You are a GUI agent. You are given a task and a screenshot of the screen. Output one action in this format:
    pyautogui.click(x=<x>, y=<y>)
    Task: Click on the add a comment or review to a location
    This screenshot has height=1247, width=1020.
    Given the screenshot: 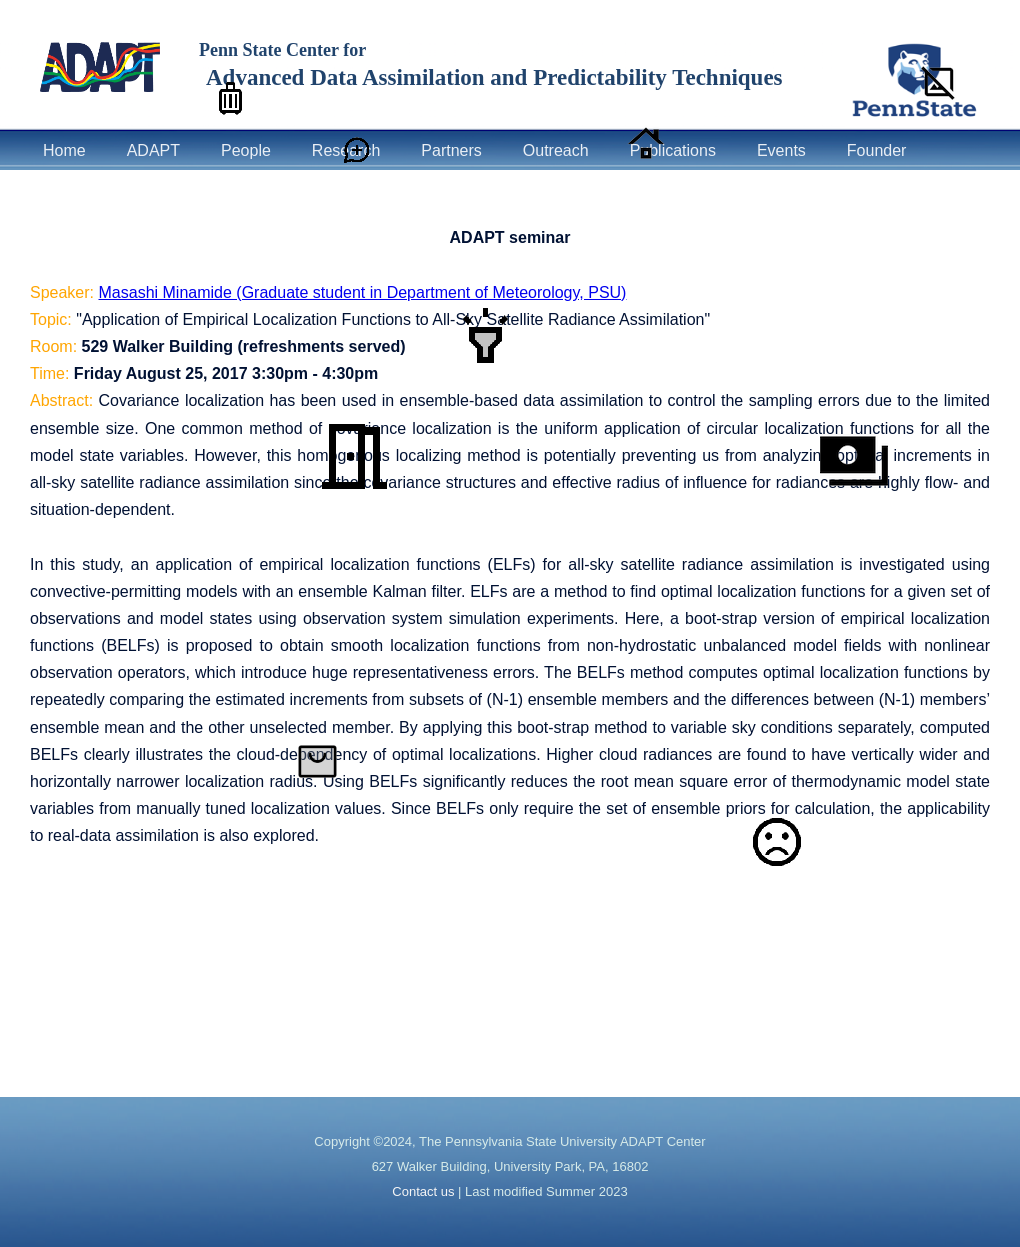 What is the action you would take?
    pyautogui.click(x=357, y=150)
    